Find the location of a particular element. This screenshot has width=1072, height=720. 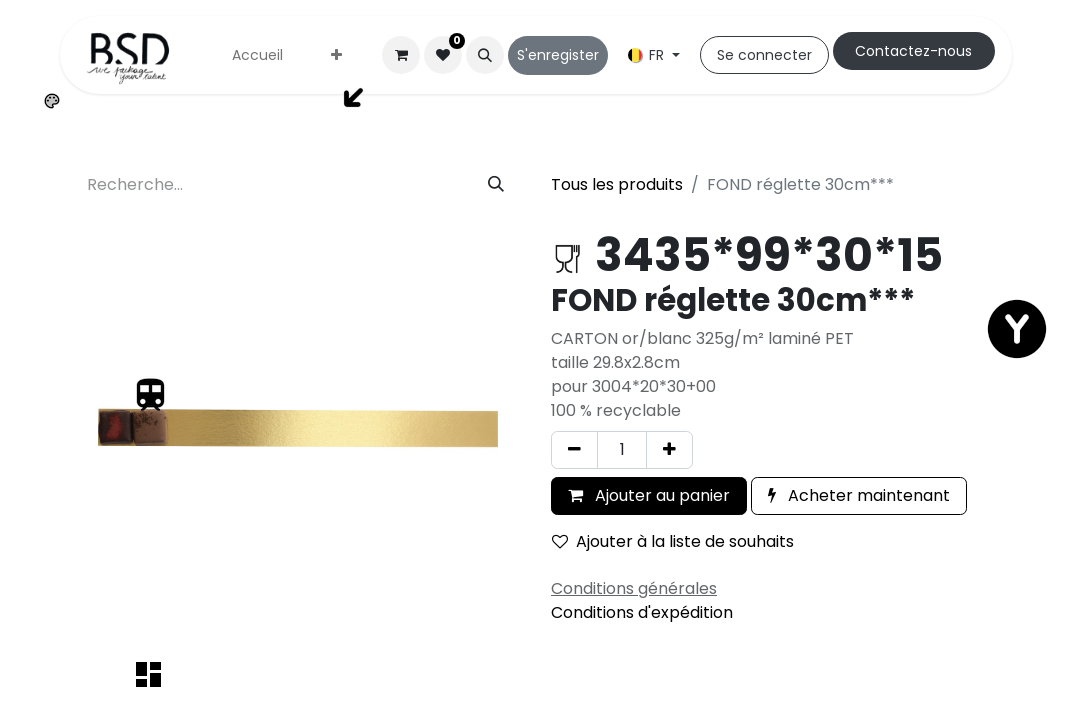

access transit entry or exit points is located at coordinates (354, 97).